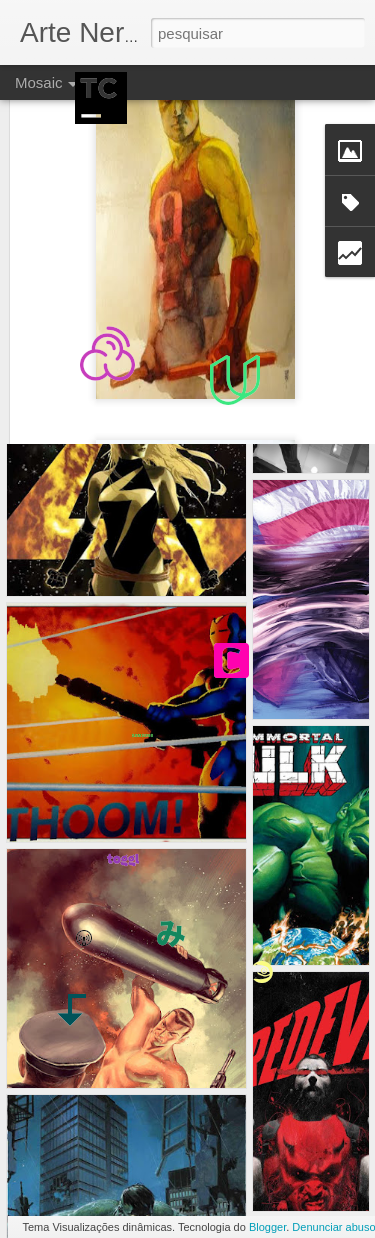 This screenshot has width=375, height=1238. What do you see at coordinates (123, 860) in the screenshot?
I see `open Toggl time tracking app` at bounding box center [123, 860].